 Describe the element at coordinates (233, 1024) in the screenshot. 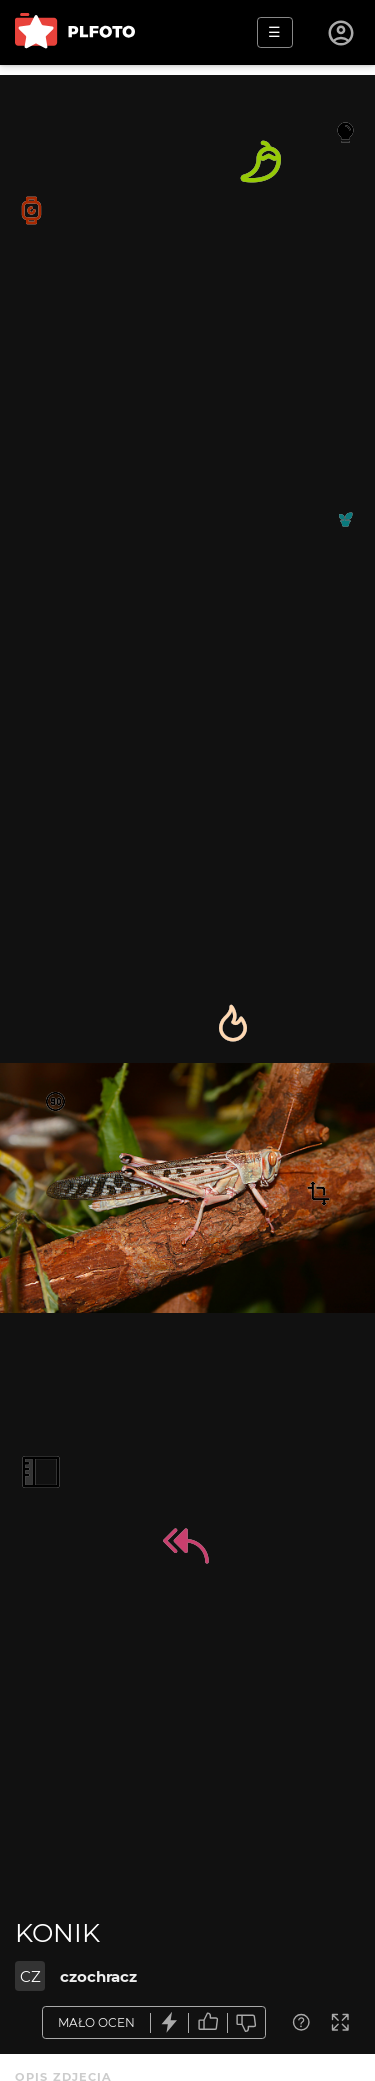

I see `view trending or hot content` at that location.